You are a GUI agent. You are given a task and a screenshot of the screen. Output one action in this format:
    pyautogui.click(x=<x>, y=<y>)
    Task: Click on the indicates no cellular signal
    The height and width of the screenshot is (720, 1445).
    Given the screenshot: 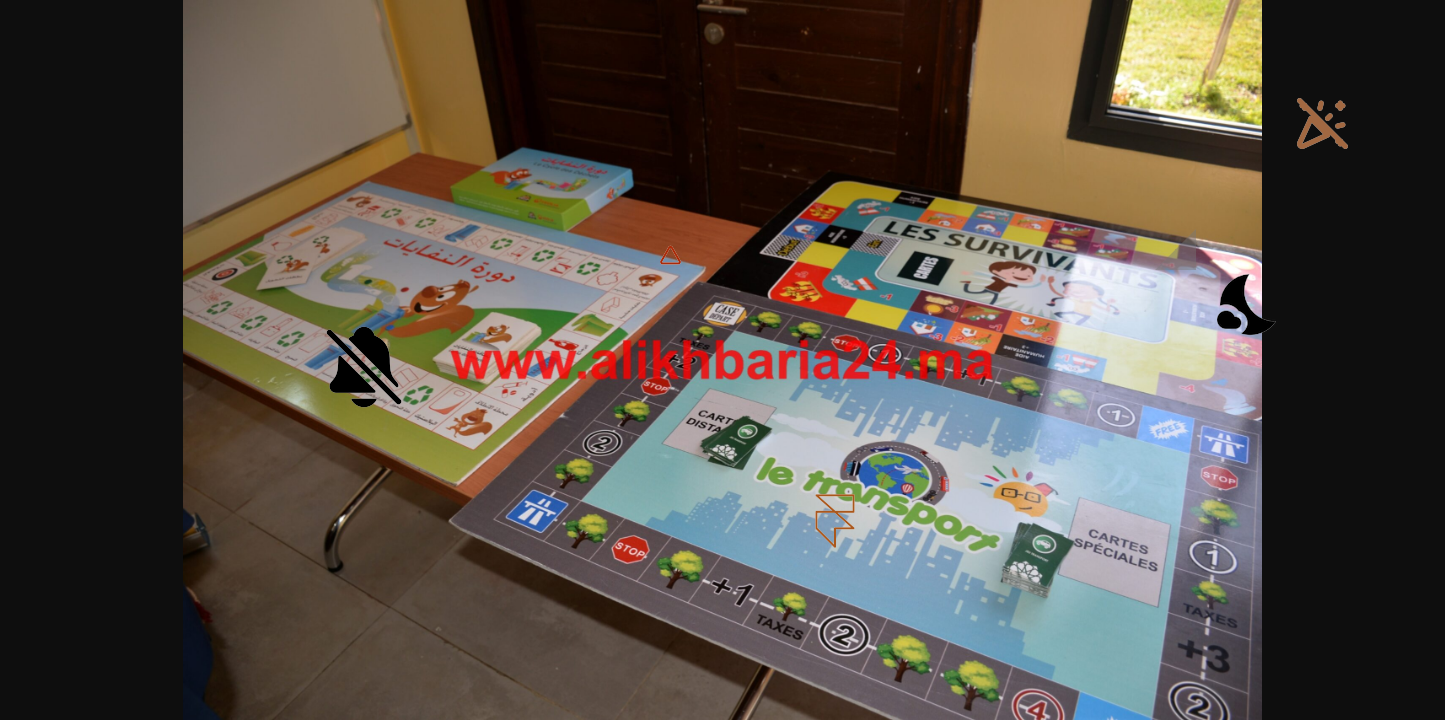 What is the action you would take?
    pyautogui.click(x=1175, y=249)
    